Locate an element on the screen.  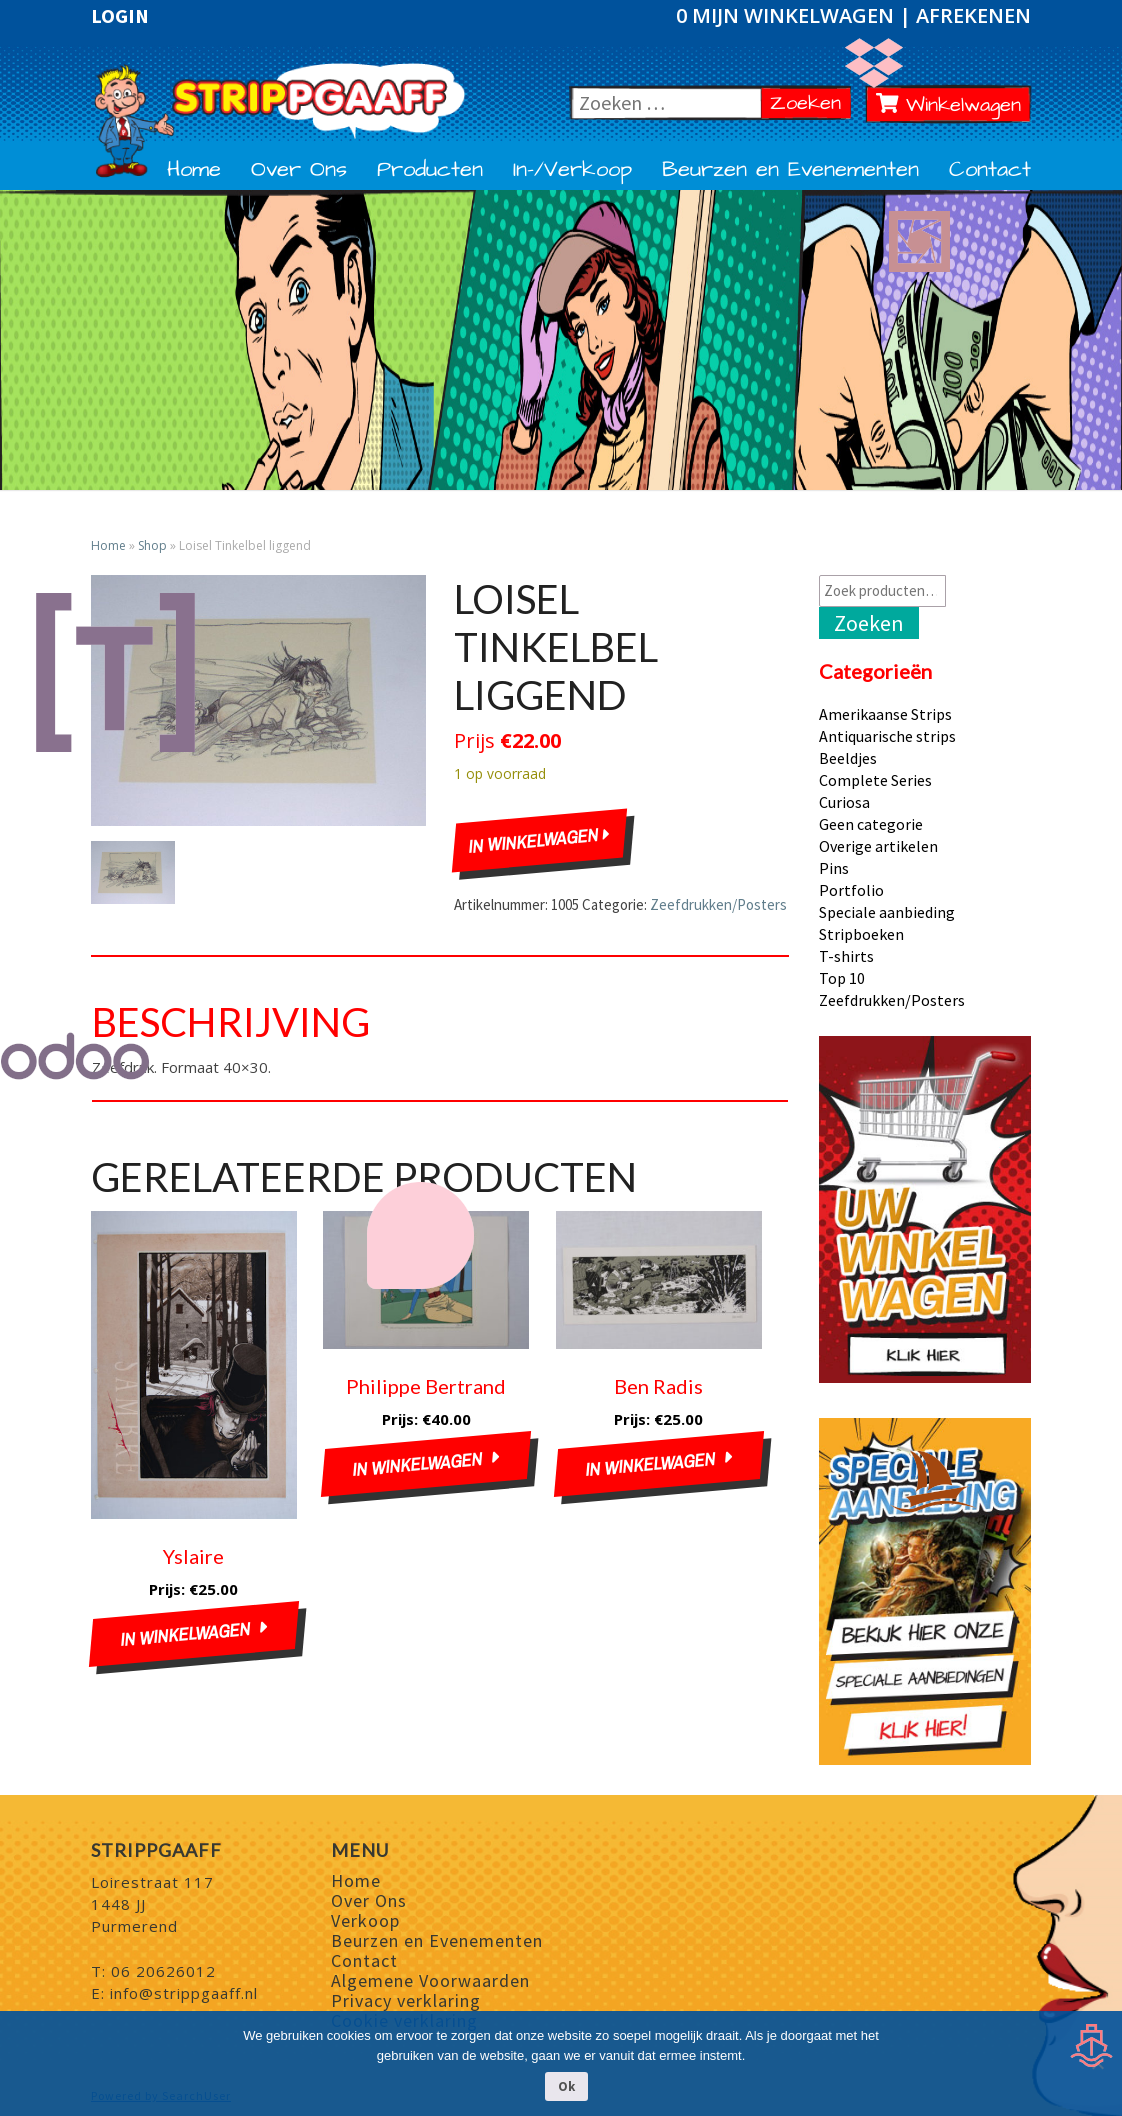
open google lens for visual search is located at coordinates (919, 241).